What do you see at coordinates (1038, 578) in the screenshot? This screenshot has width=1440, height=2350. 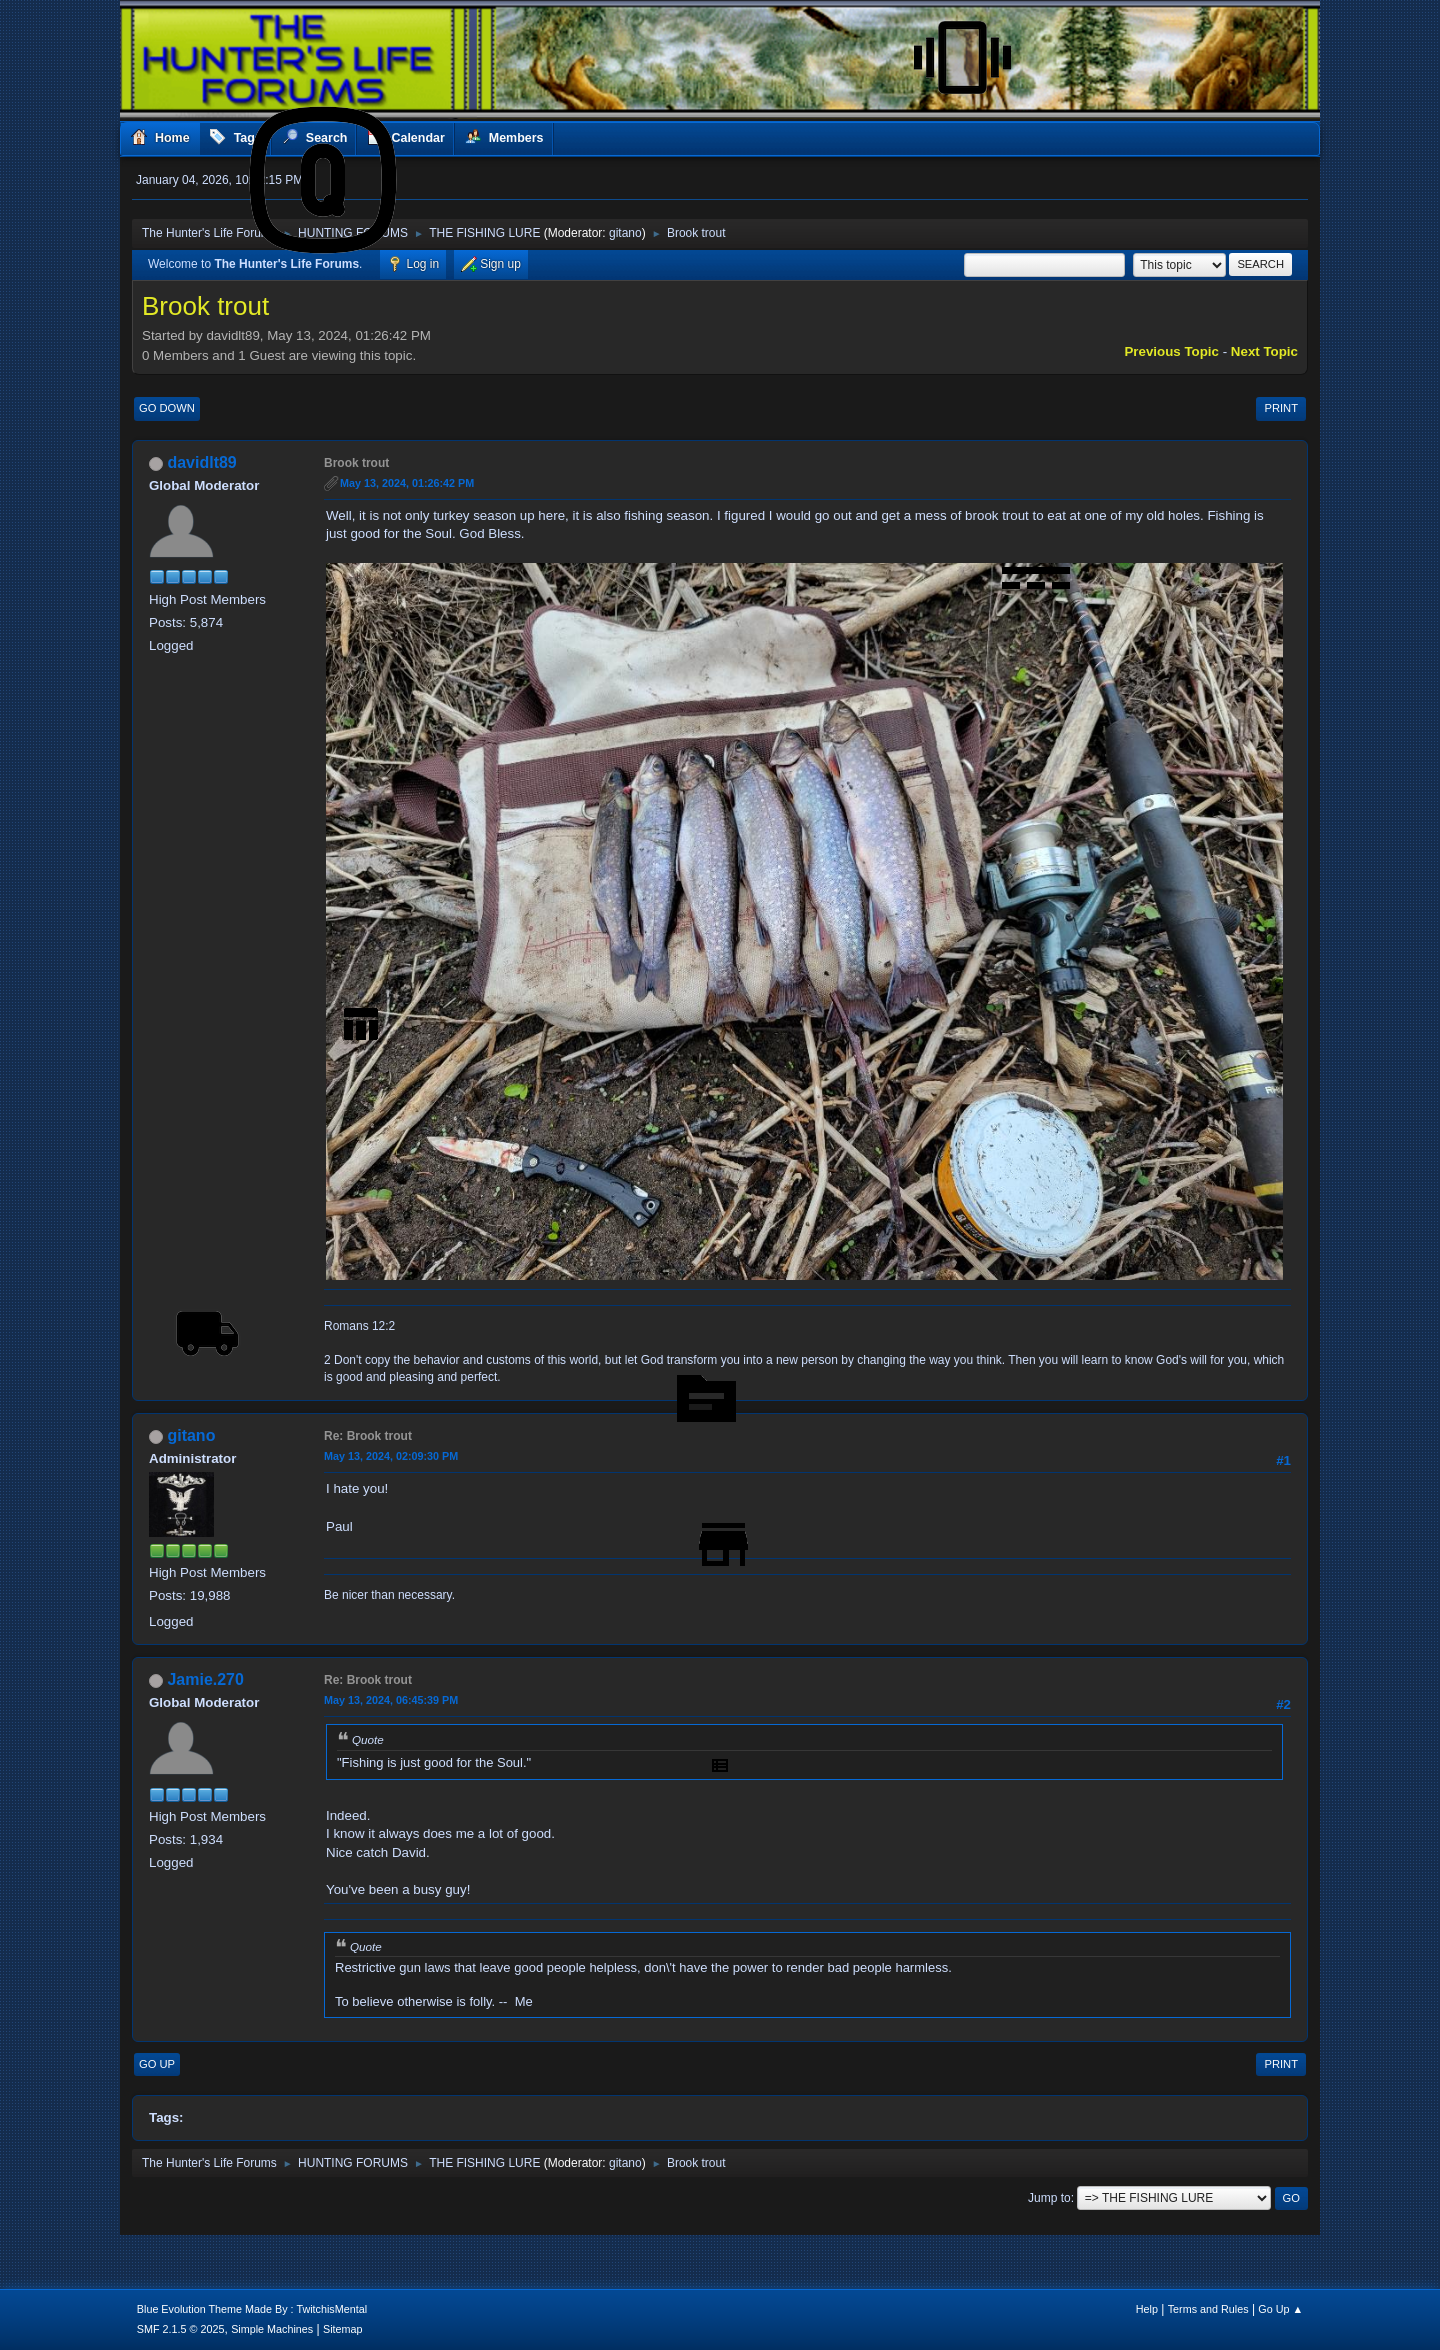 I see `hardware power input or connector port` at bounding box center [1038, 578].